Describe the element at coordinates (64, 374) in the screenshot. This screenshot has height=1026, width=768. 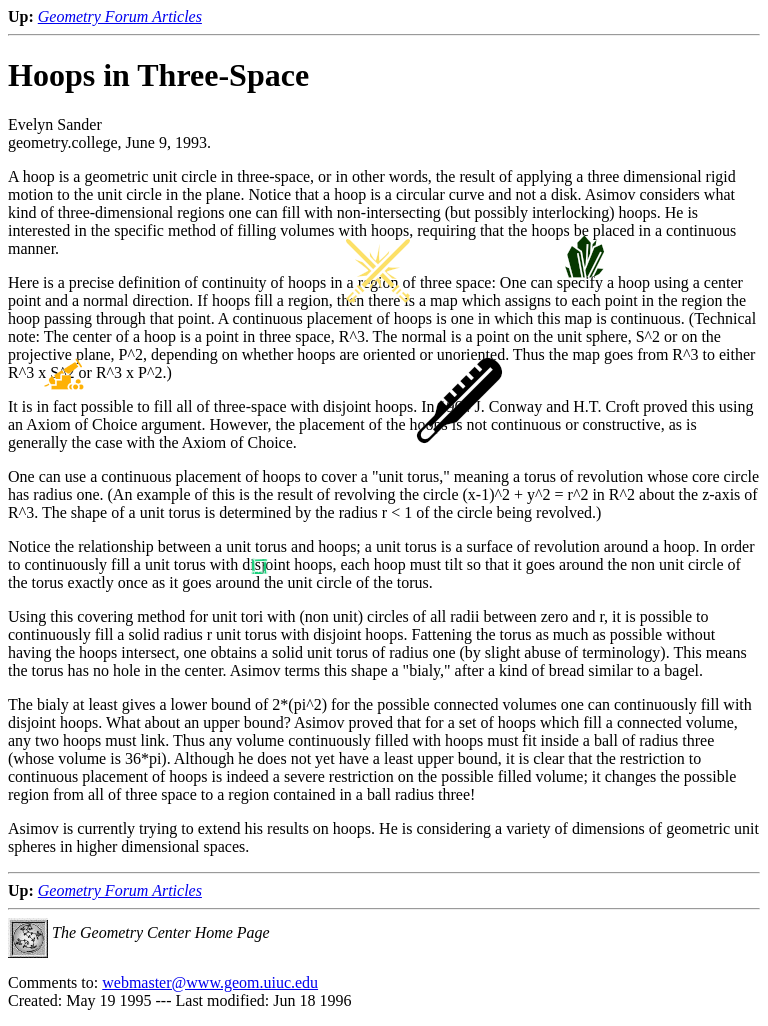
I see `fire cannon in pirate-themed game` at that location.